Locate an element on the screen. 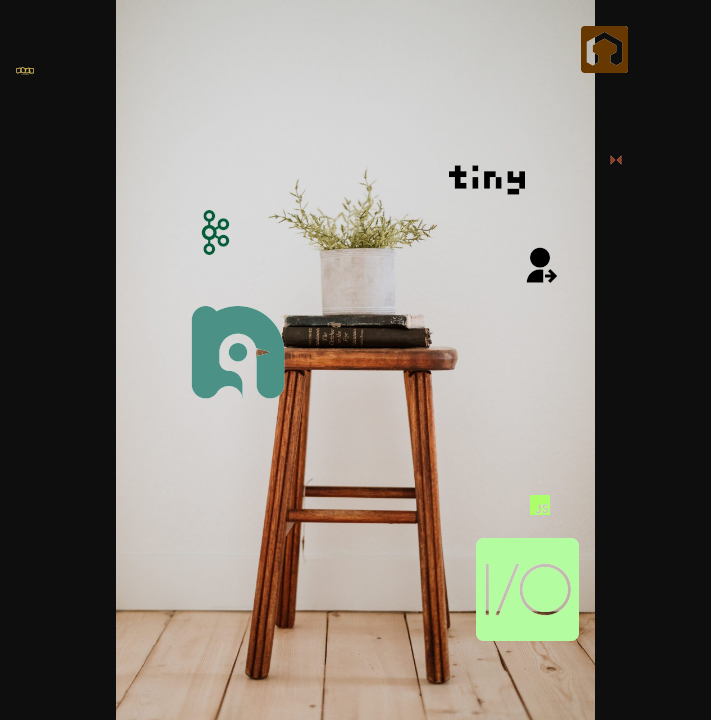  open zoho app or service is located at coordinates (25, 71).